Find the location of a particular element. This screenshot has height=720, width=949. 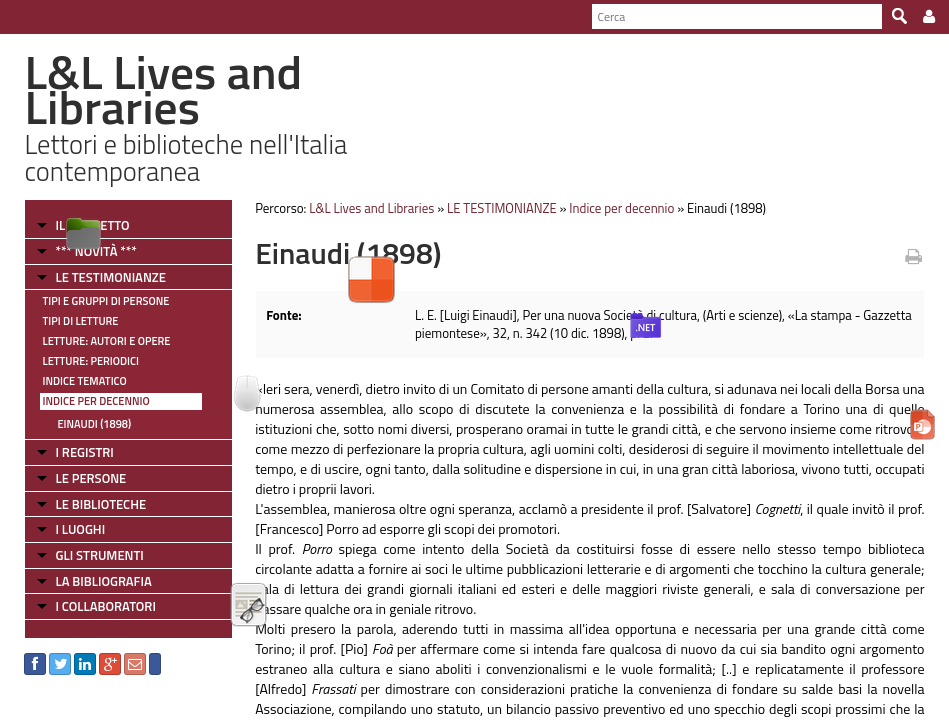

switch to the top-left workspace is located at coordinates (371, 279).